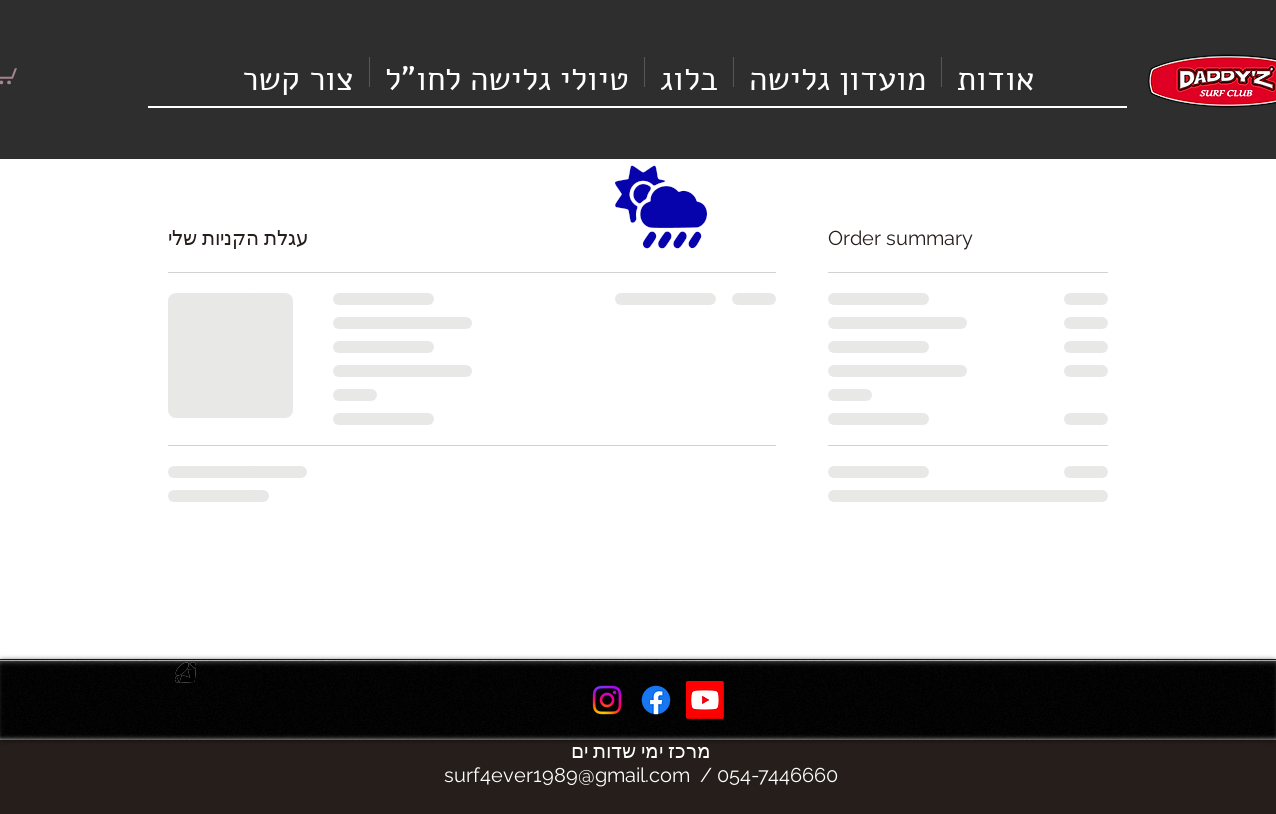  Describe the element at coordinates (661, 207) in the screenshot. I see `rainyun brand logo` at that location.